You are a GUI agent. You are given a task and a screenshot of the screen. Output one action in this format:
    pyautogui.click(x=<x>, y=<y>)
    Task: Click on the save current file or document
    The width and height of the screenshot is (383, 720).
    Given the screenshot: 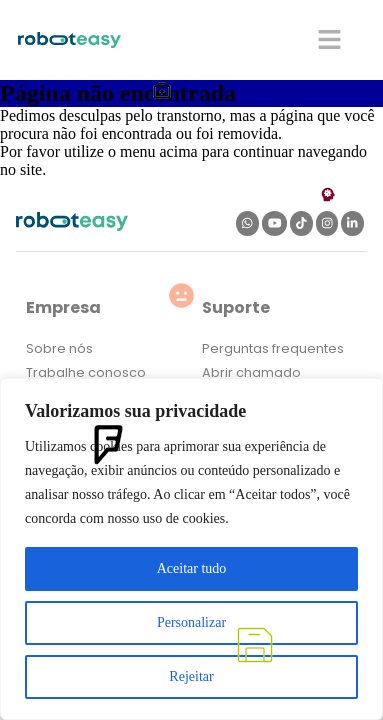 What is the action you would take?
    pyautogui.click(x=255, y=645)
    